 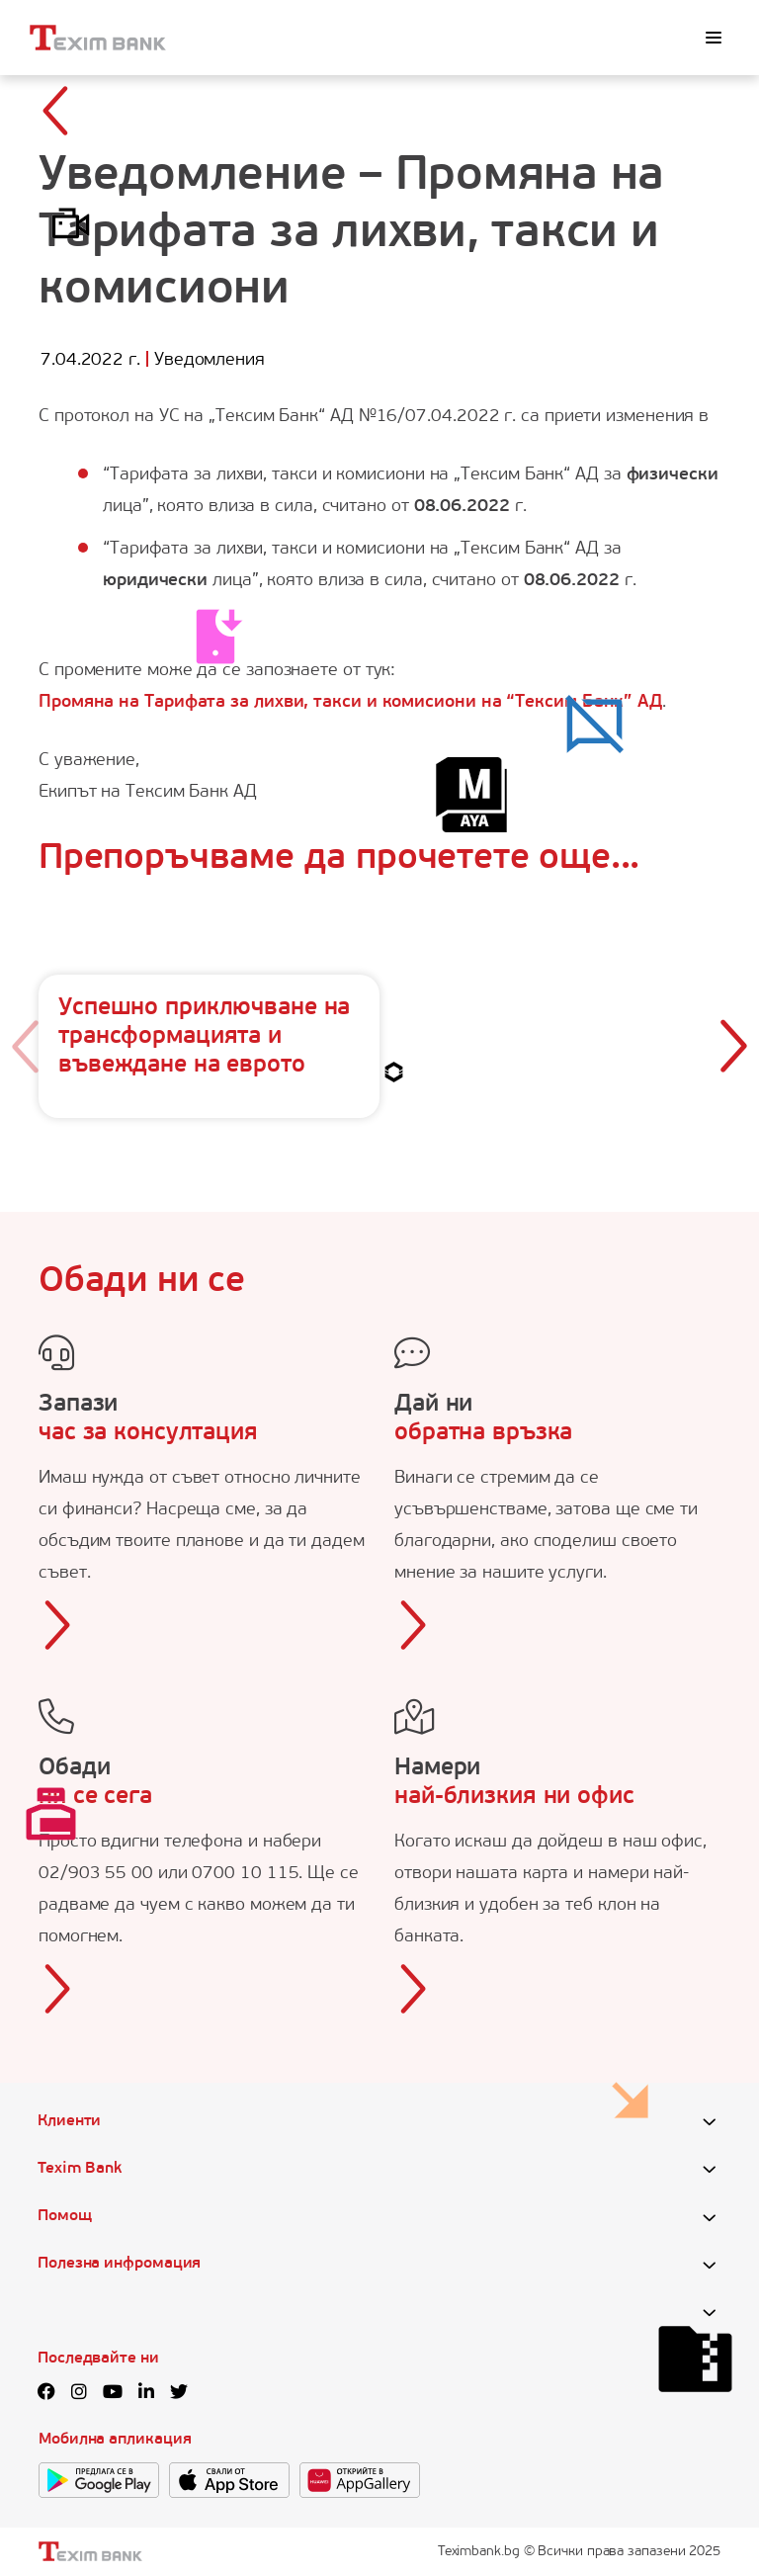 What do you see at coordinates (215, 637) in the screenshot?
I see `download app to mobile device` at bounding box center [215, 637].